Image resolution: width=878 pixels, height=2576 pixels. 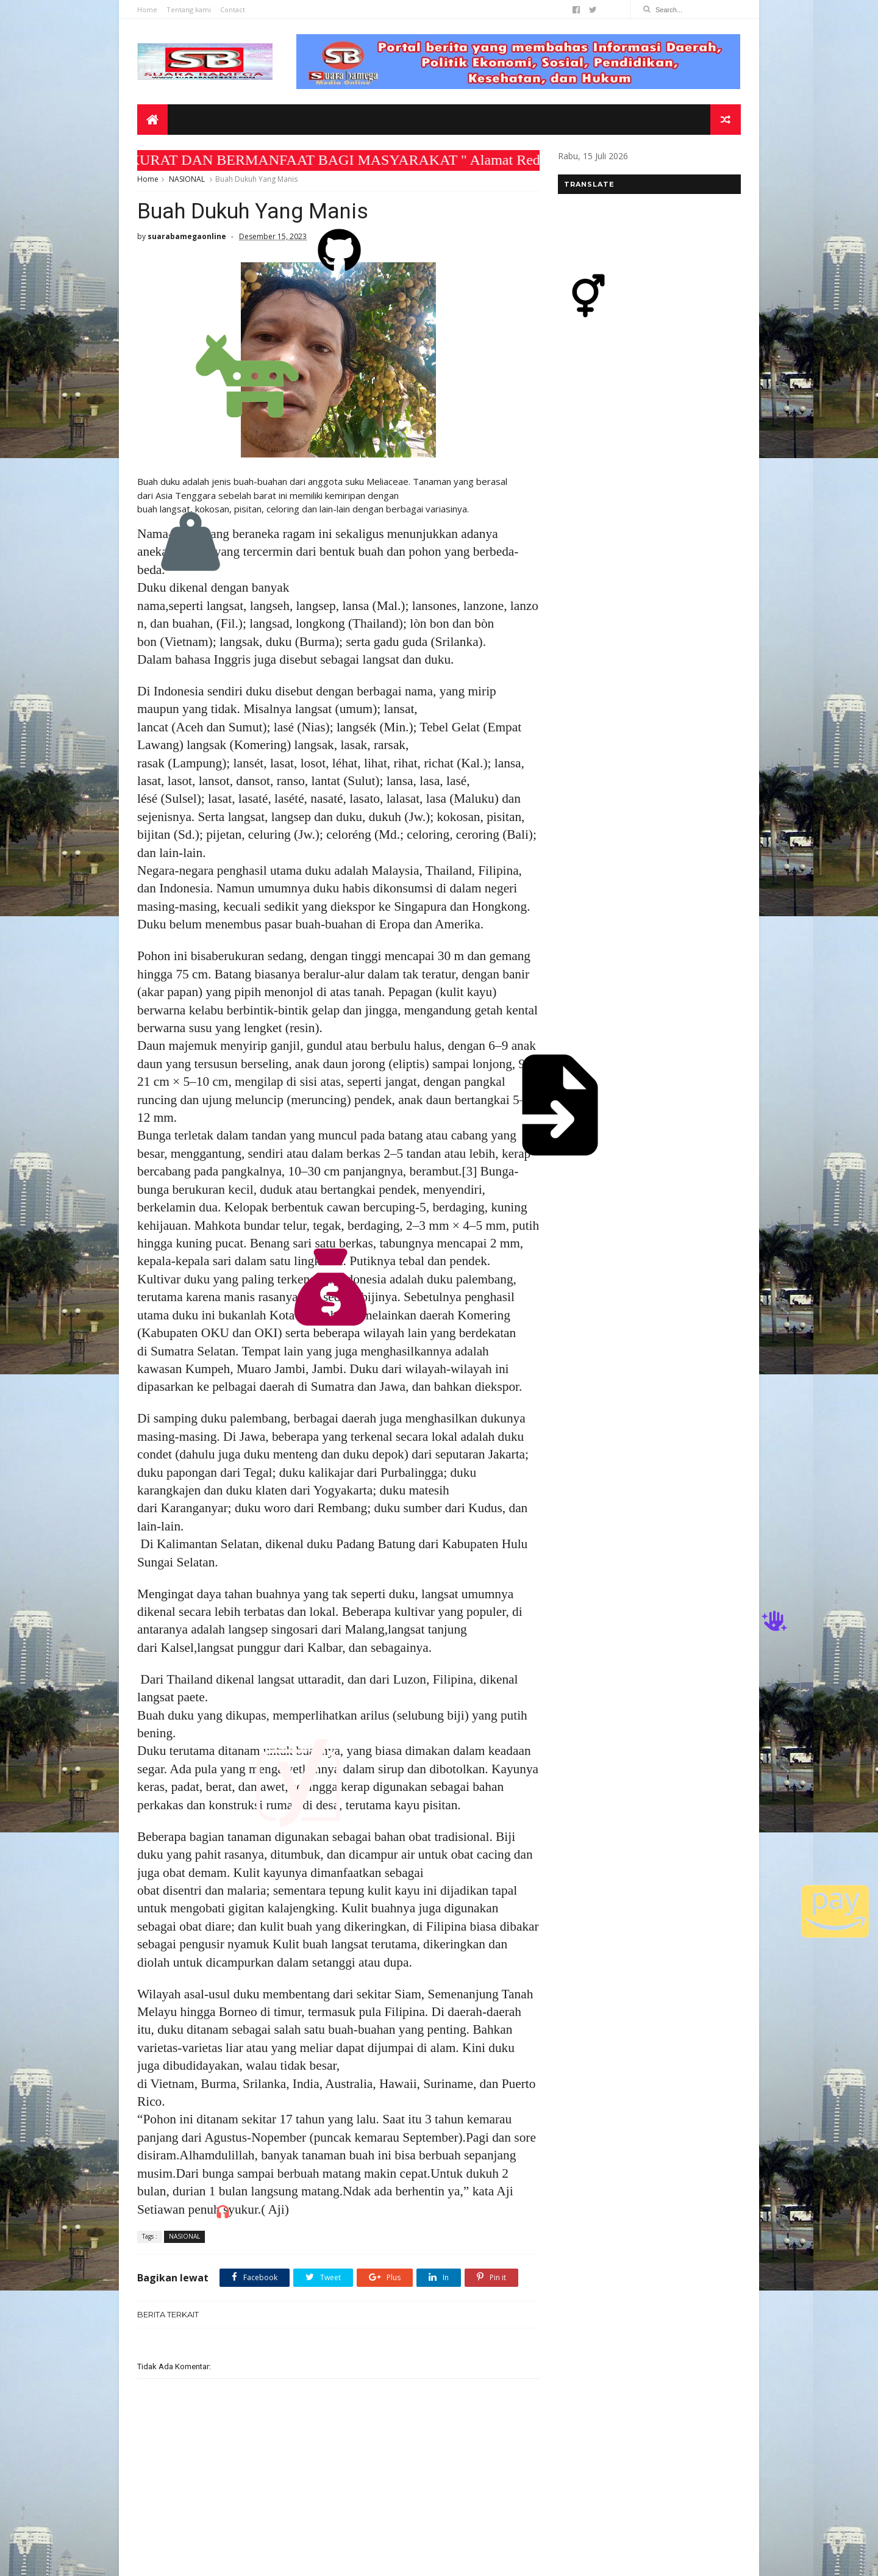 What do you see at coordinates (835, 1911) in the screenshot?
I see `pay with amazon pay at checkout` at bounding box center [835, 1911].